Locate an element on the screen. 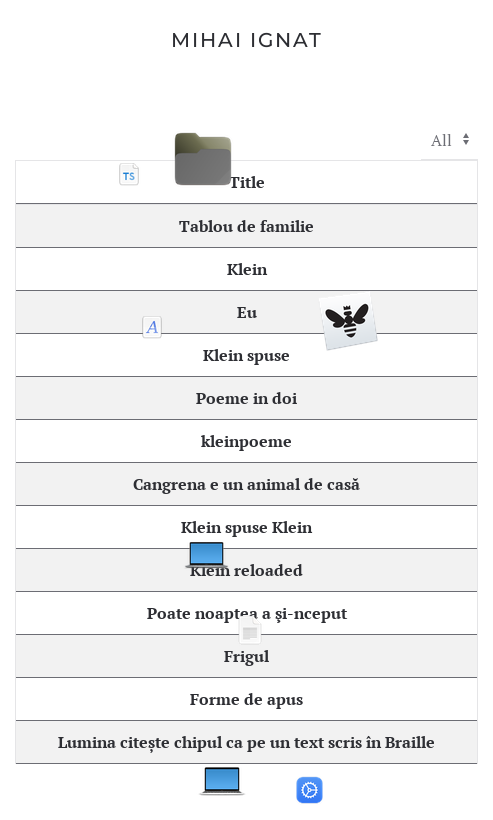 This screenshot has width=493, height=820. open Kandji Agent for device management is located at coordinates (348, 321).